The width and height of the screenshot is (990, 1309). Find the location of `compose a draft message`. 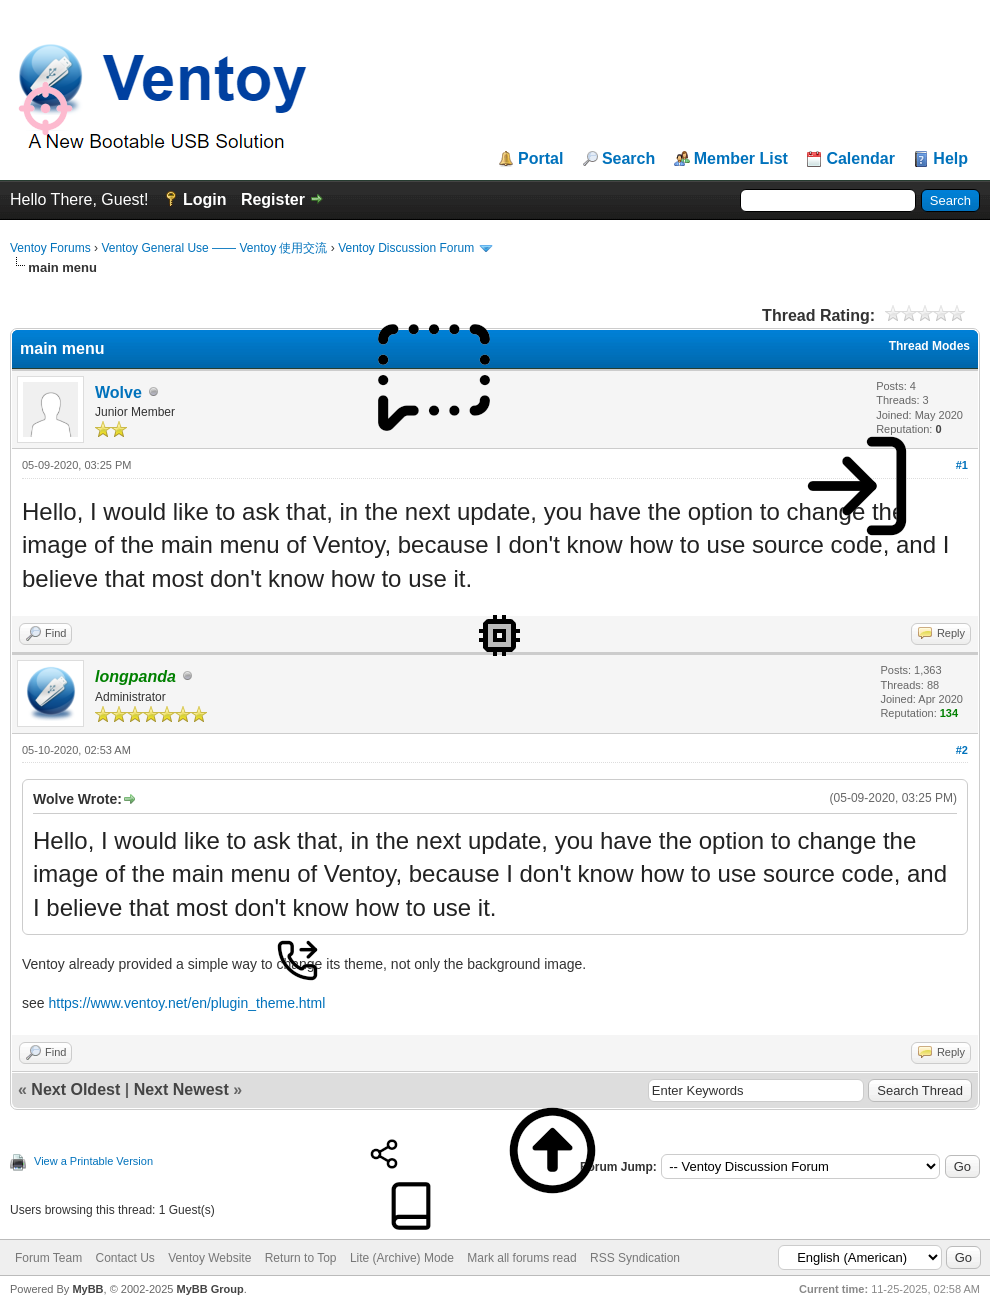

compose a draft message is located at coordinates (434, 375).